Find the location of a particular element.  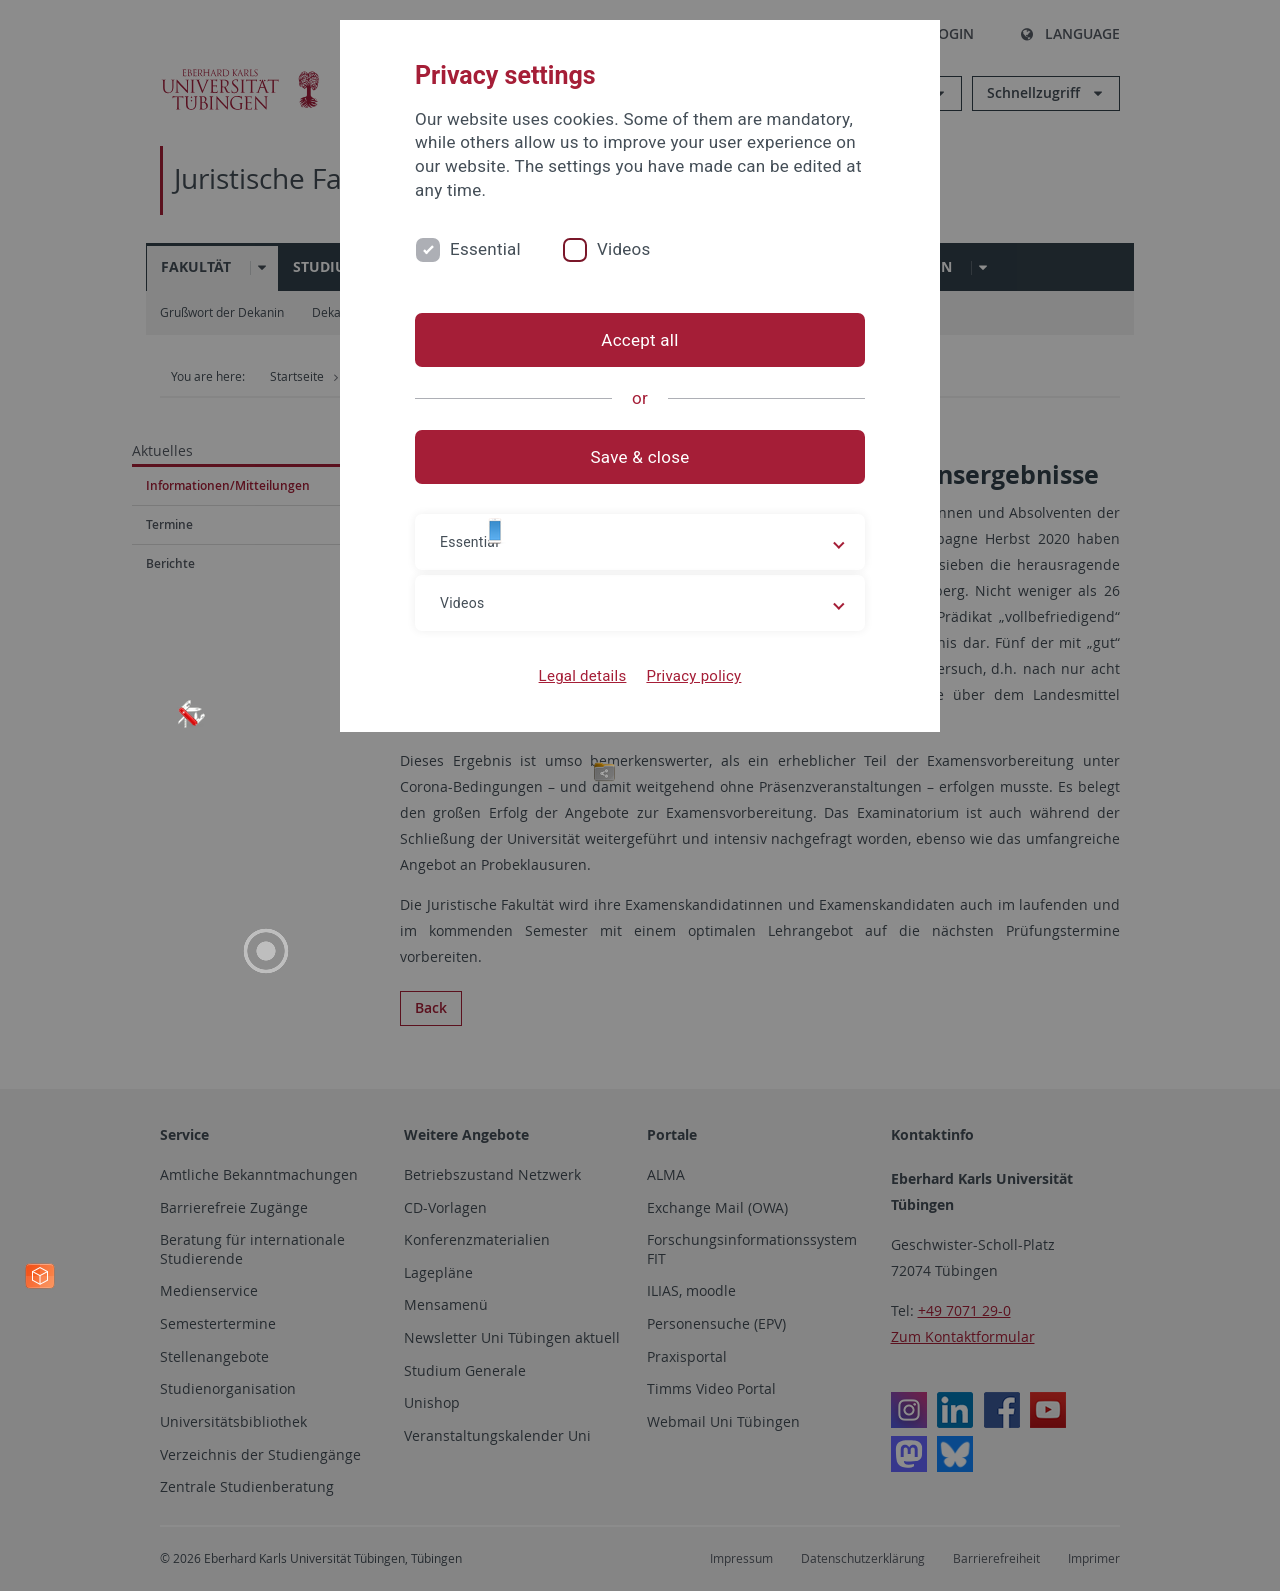

indicates a connected iPhone device is located at coordinates (495, 531).